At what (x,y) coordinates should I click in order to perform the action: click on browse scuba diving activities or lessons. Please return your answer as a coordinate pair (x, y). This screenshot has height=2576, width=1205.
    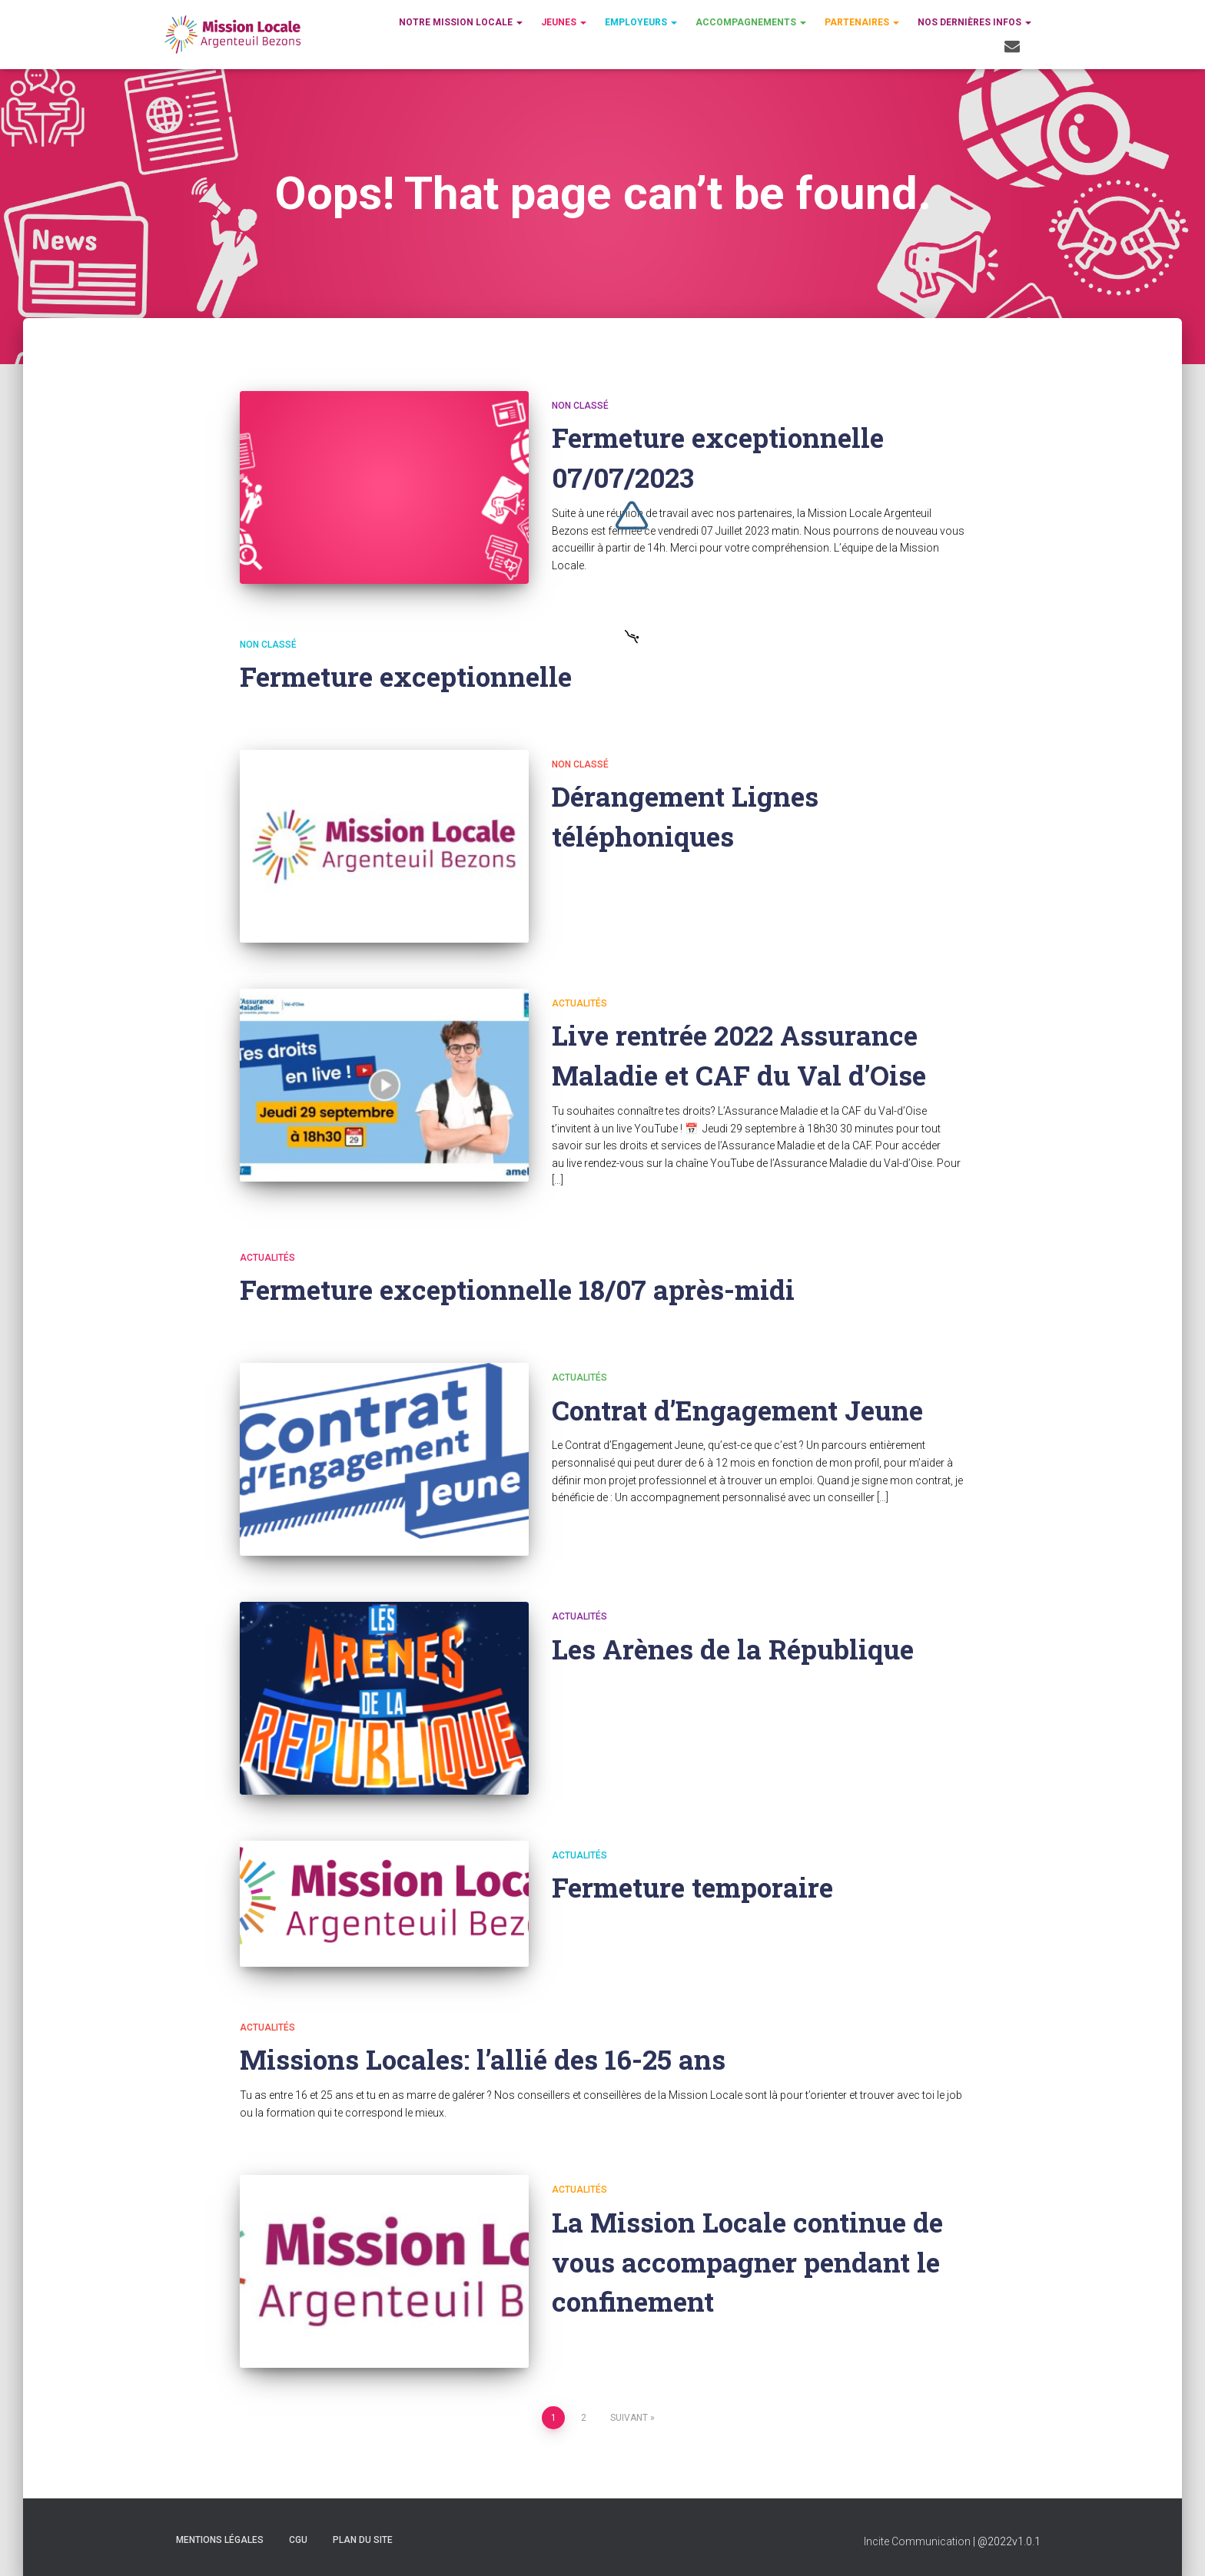
    Looking at the image, I should click on (632, 637).